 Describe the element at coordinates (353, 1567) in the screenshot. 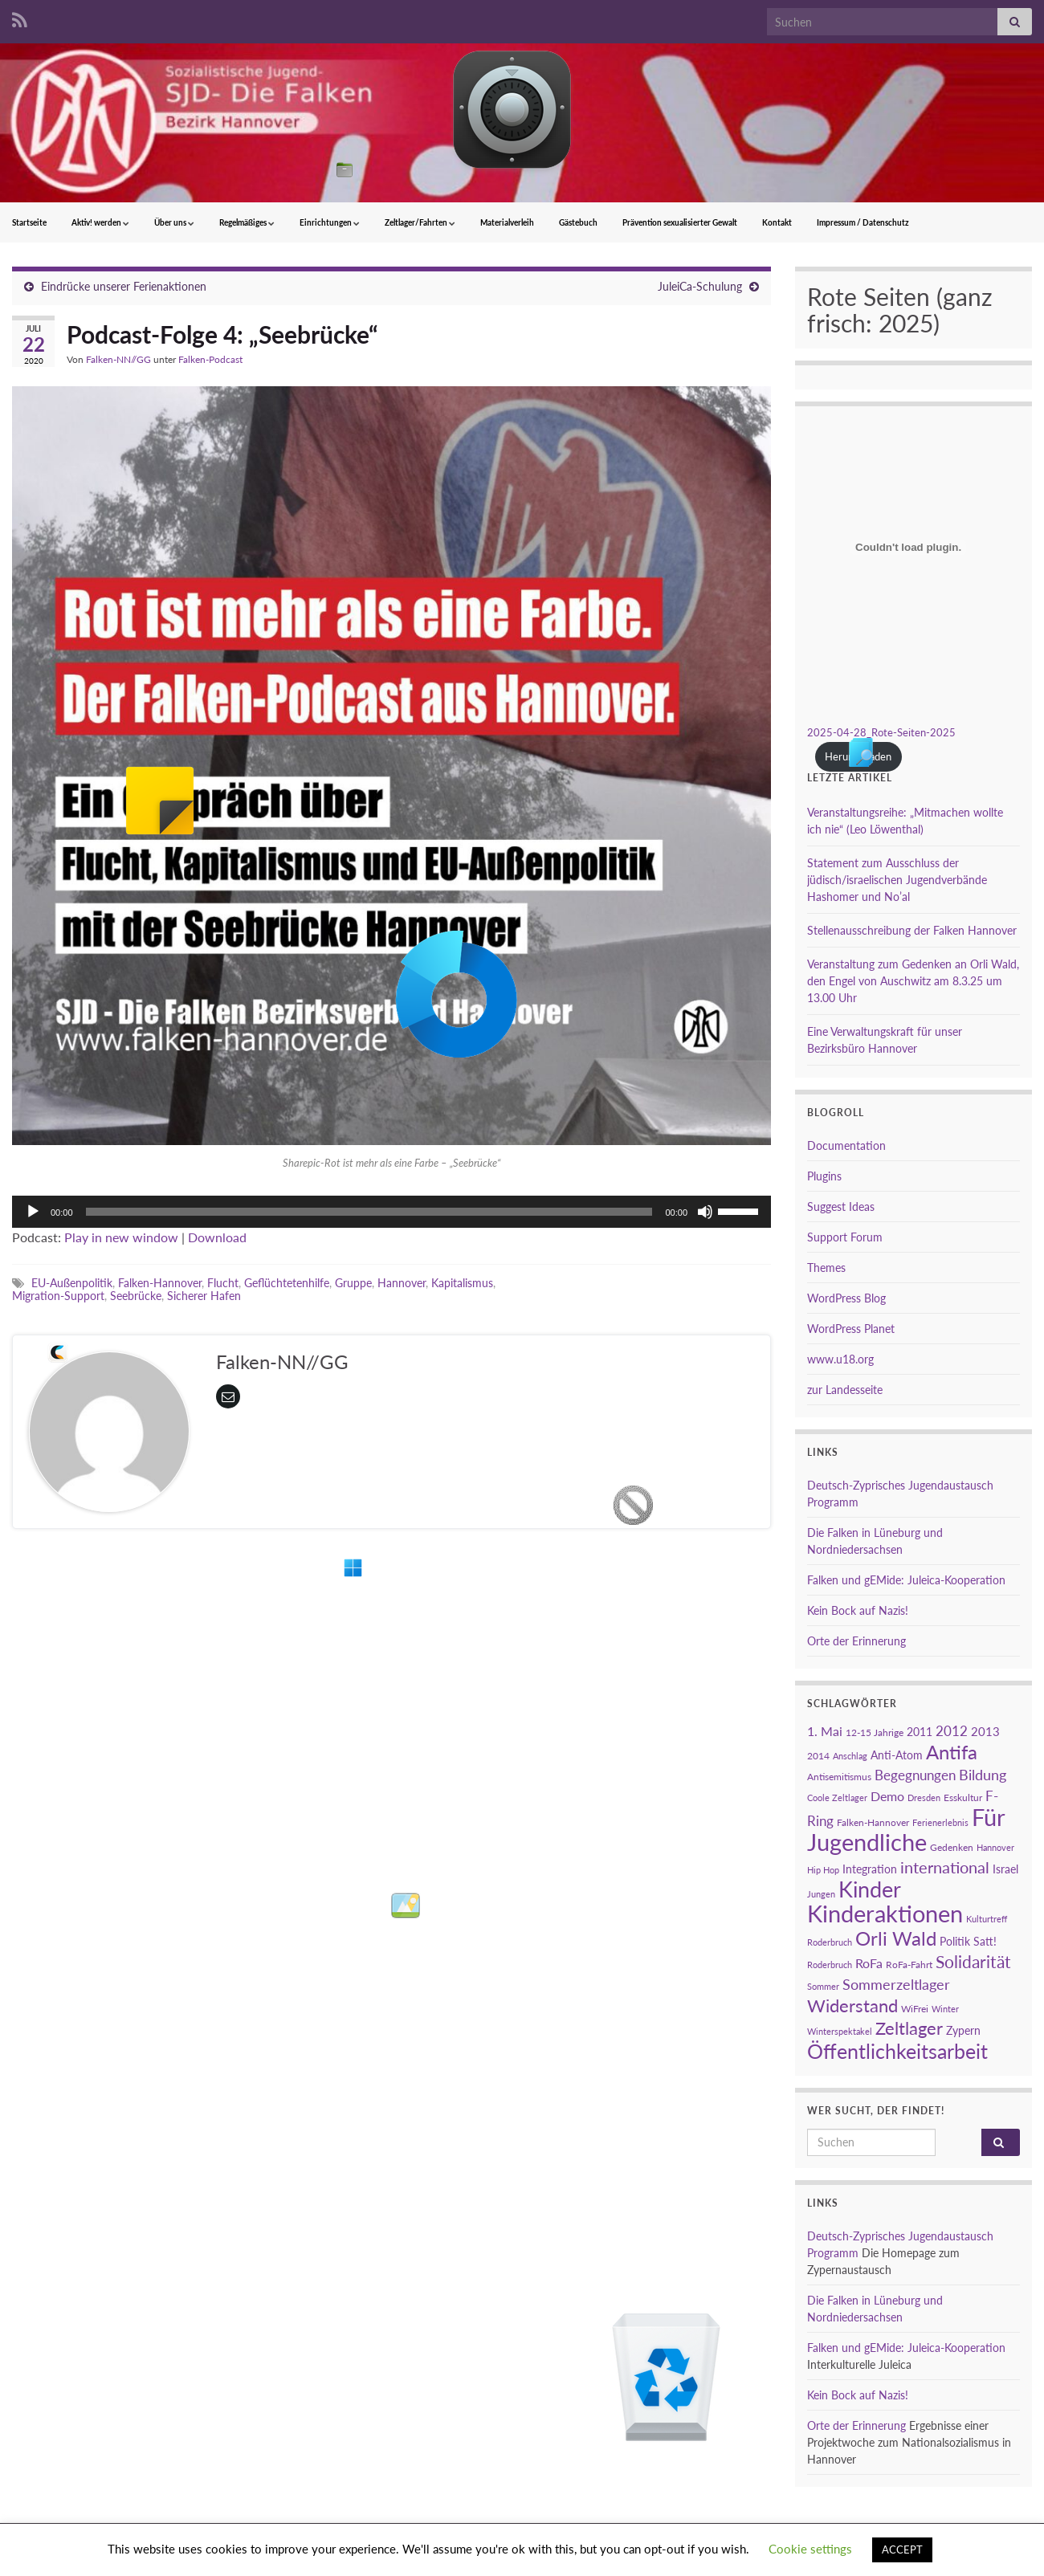

I see `open the Windows start menu` at that location.